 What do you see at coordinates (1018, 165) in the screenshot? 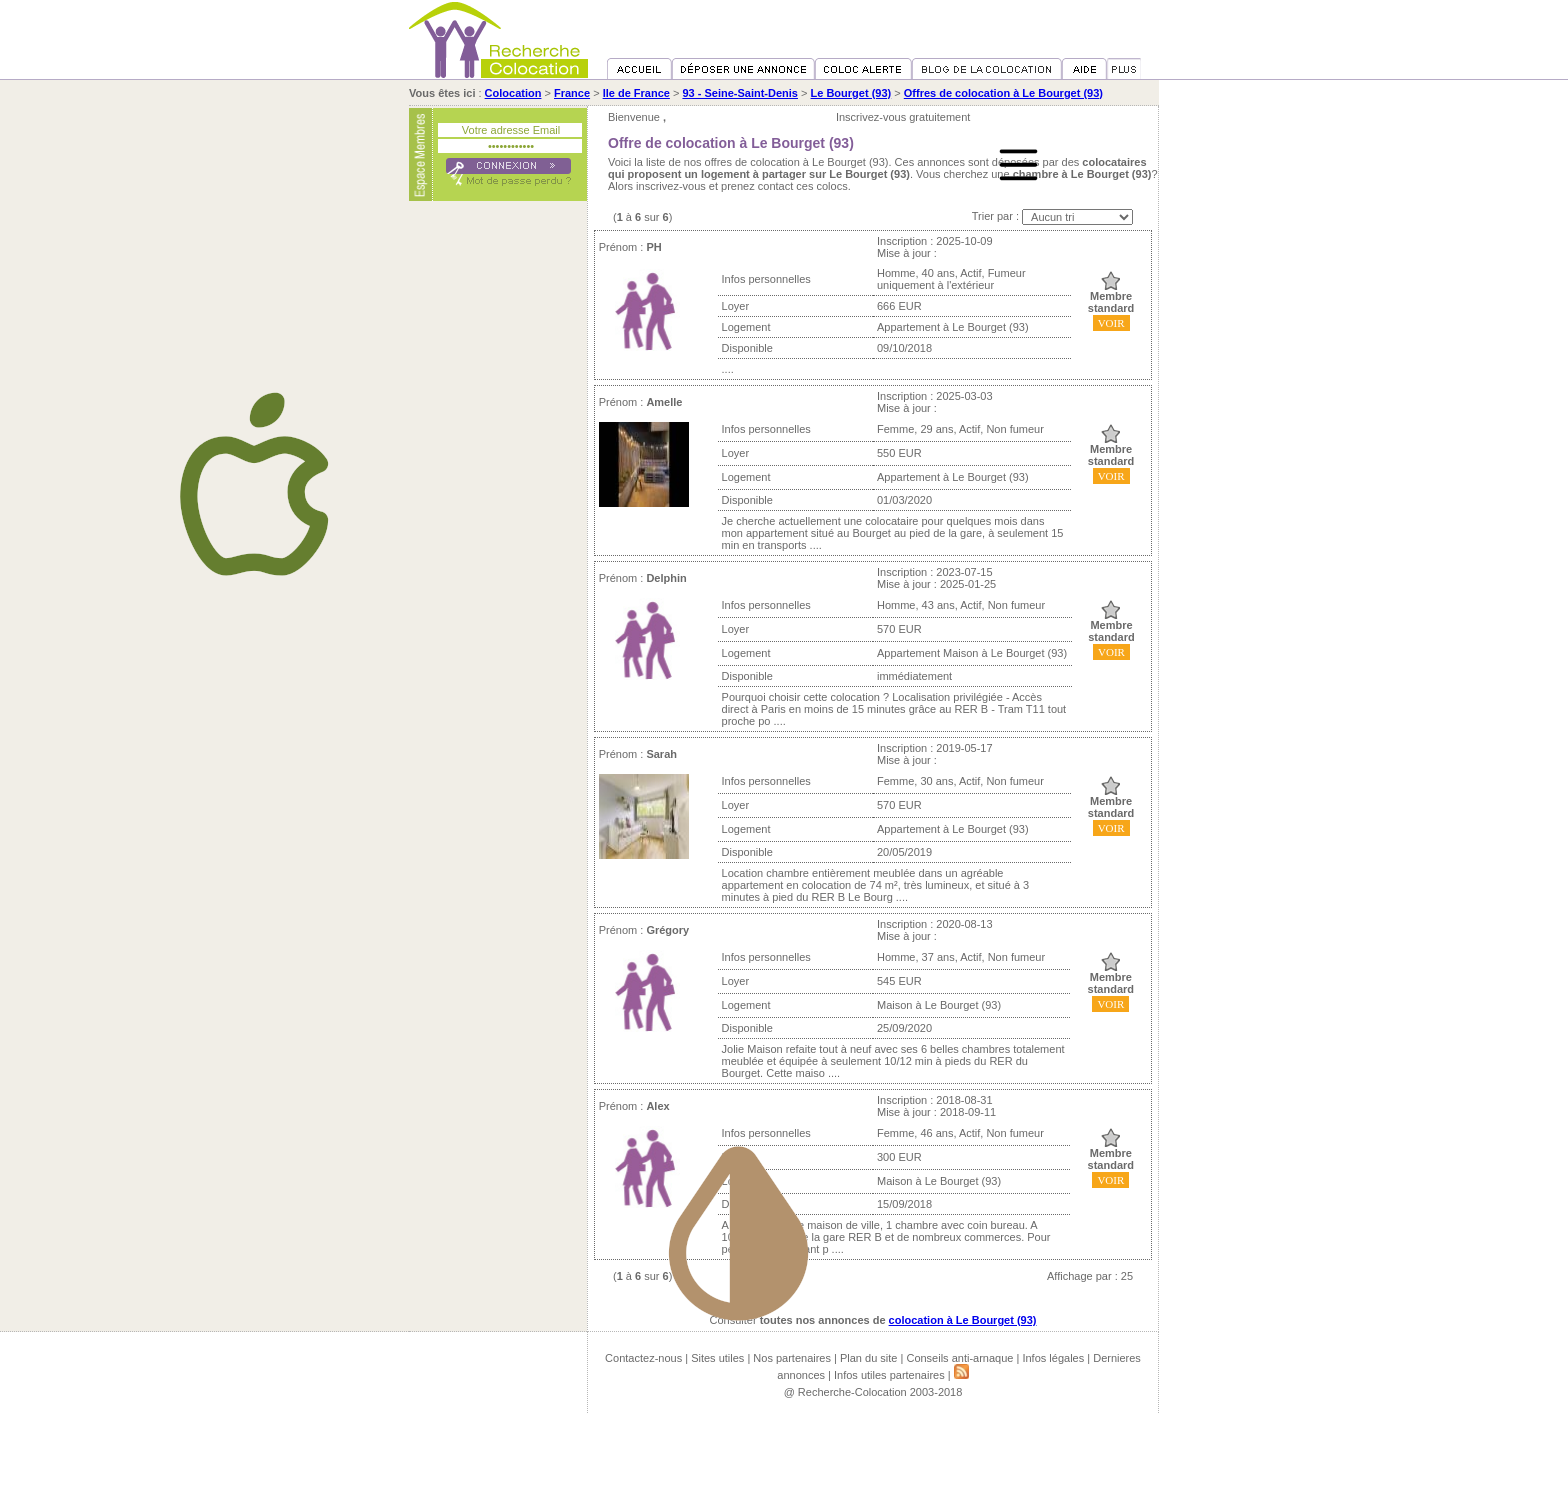
I see `open navigation menu` at bounding box center [1018, 165].